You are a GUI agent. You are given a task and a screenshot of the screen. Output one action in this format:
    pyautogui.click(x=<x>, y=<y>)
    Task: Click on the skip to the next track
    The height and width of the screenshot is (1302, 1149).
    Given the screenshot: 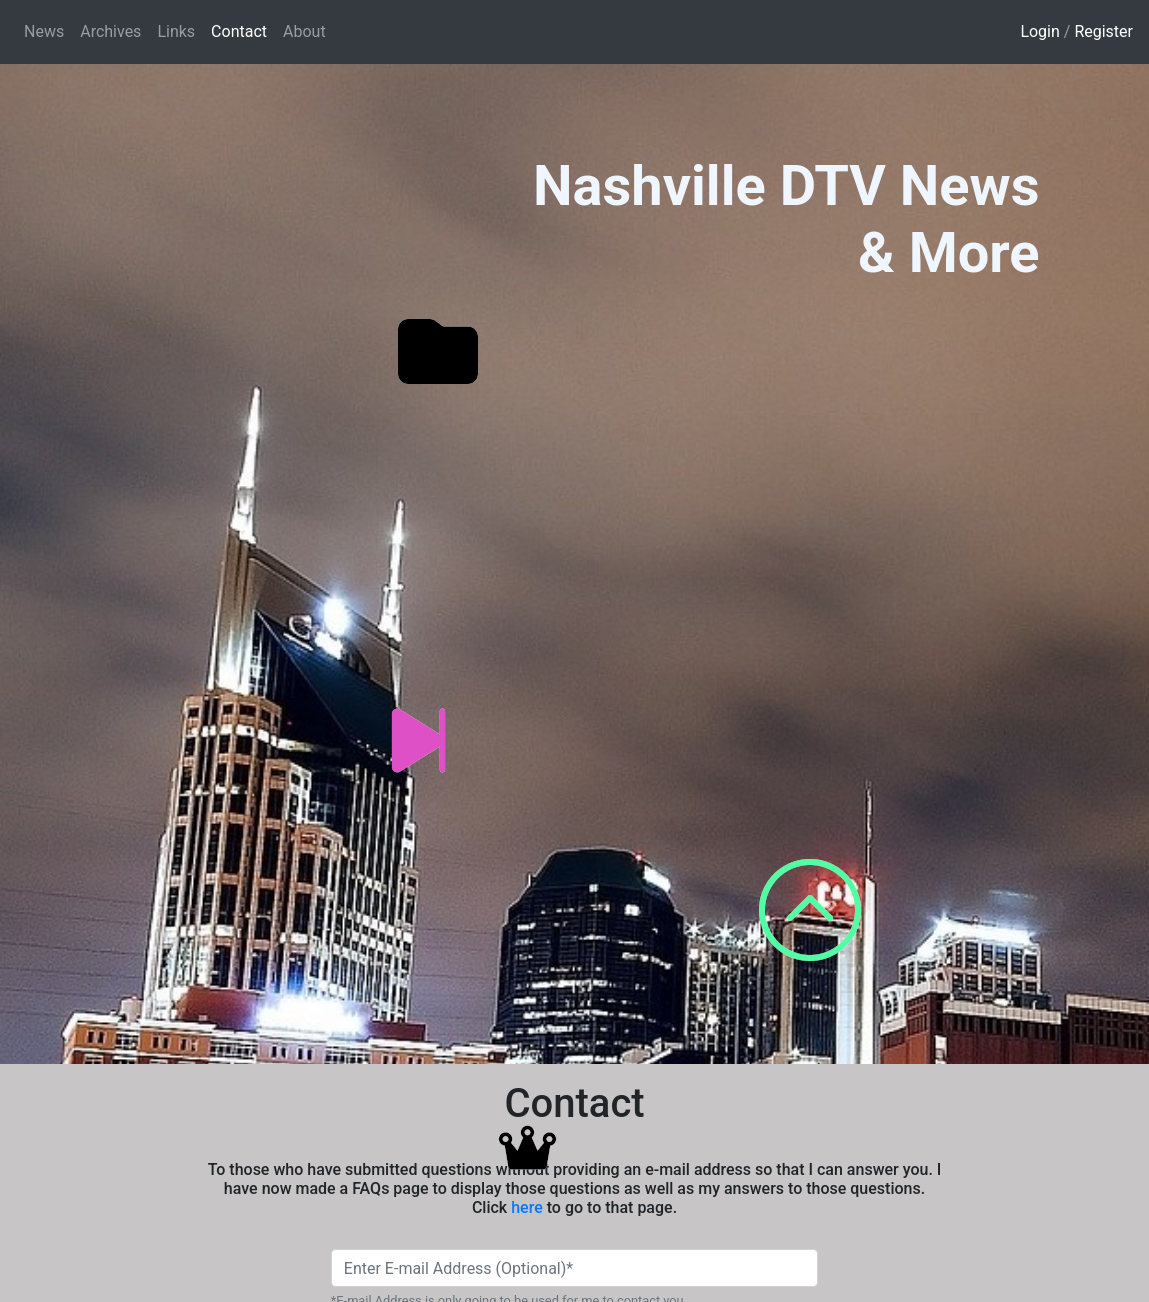 What is the action you would take?
    pyautogui.click(x=418, y=740)
    